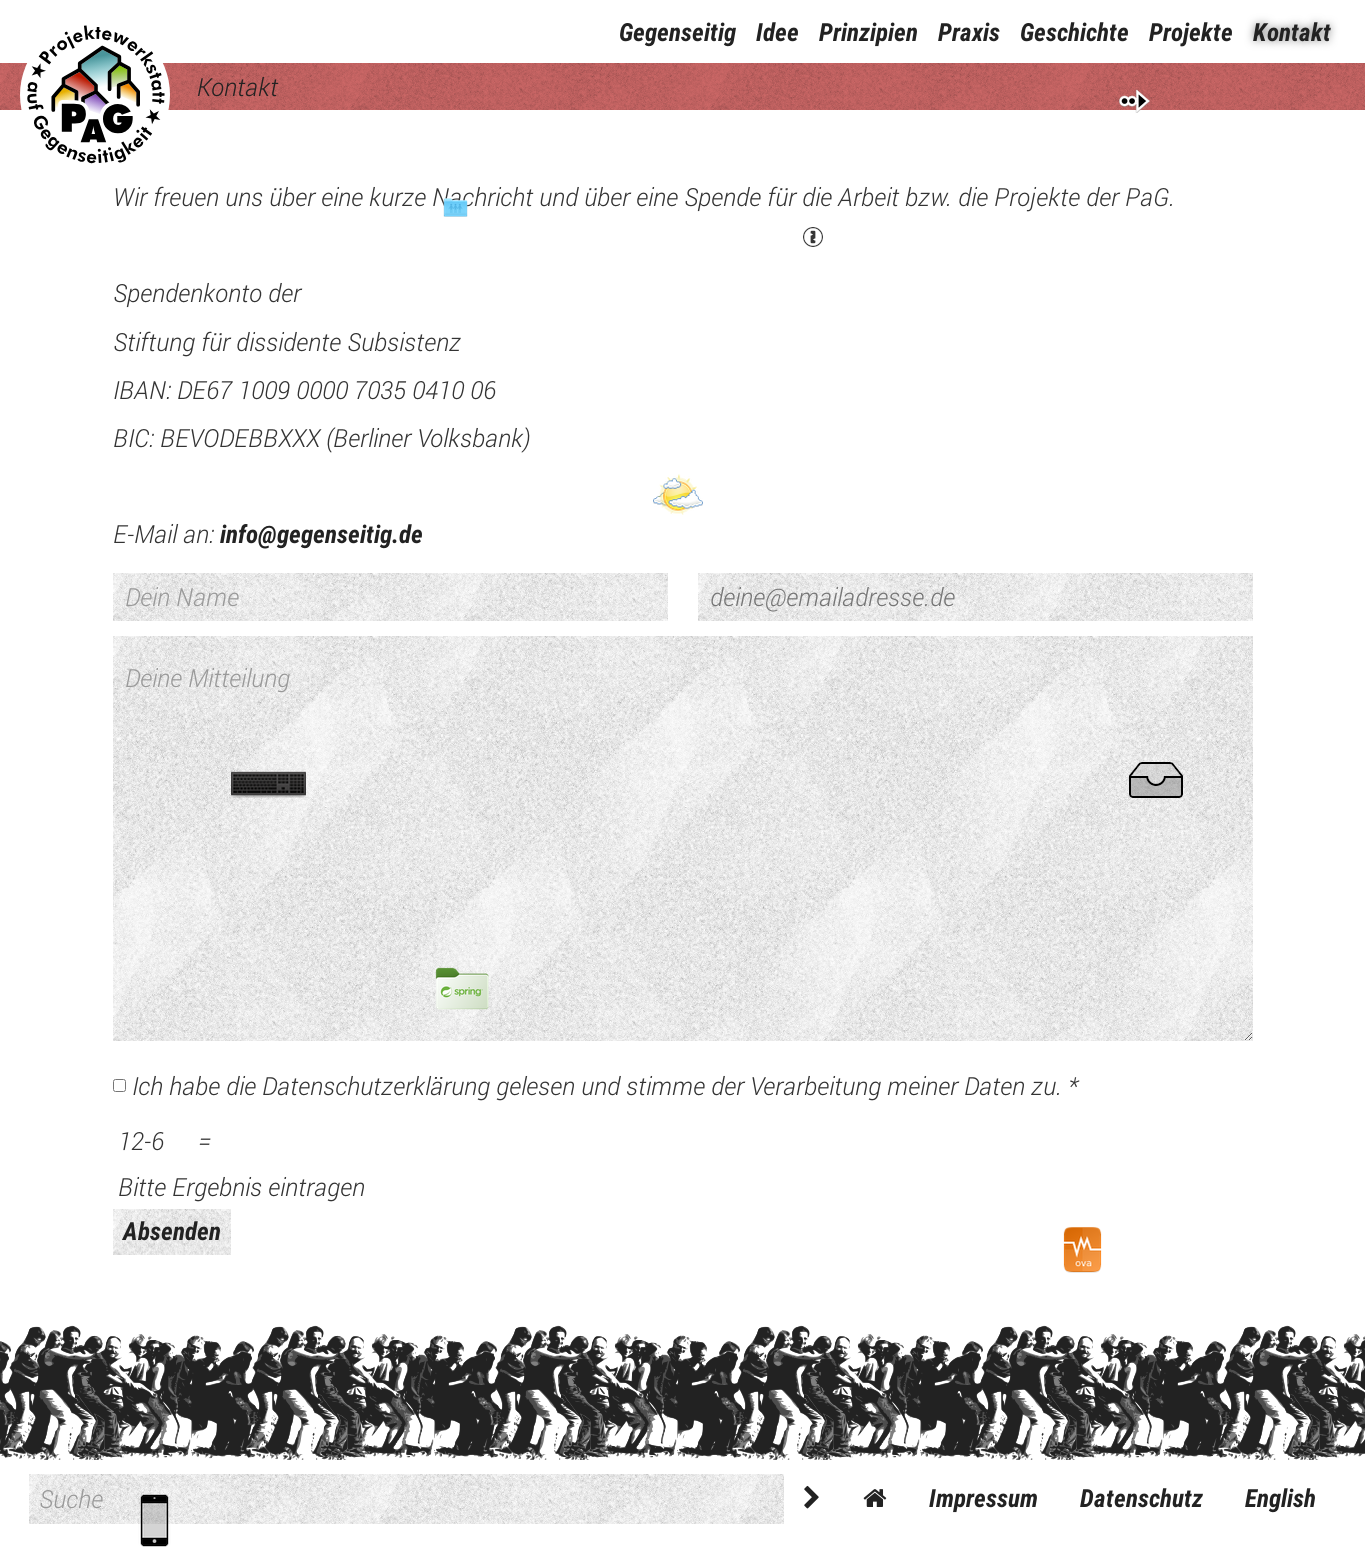 The width and height of the screenshot is (1365, 1557). I want to click on indicates extended keyboard connected via bluetooth, so click(268, 783).